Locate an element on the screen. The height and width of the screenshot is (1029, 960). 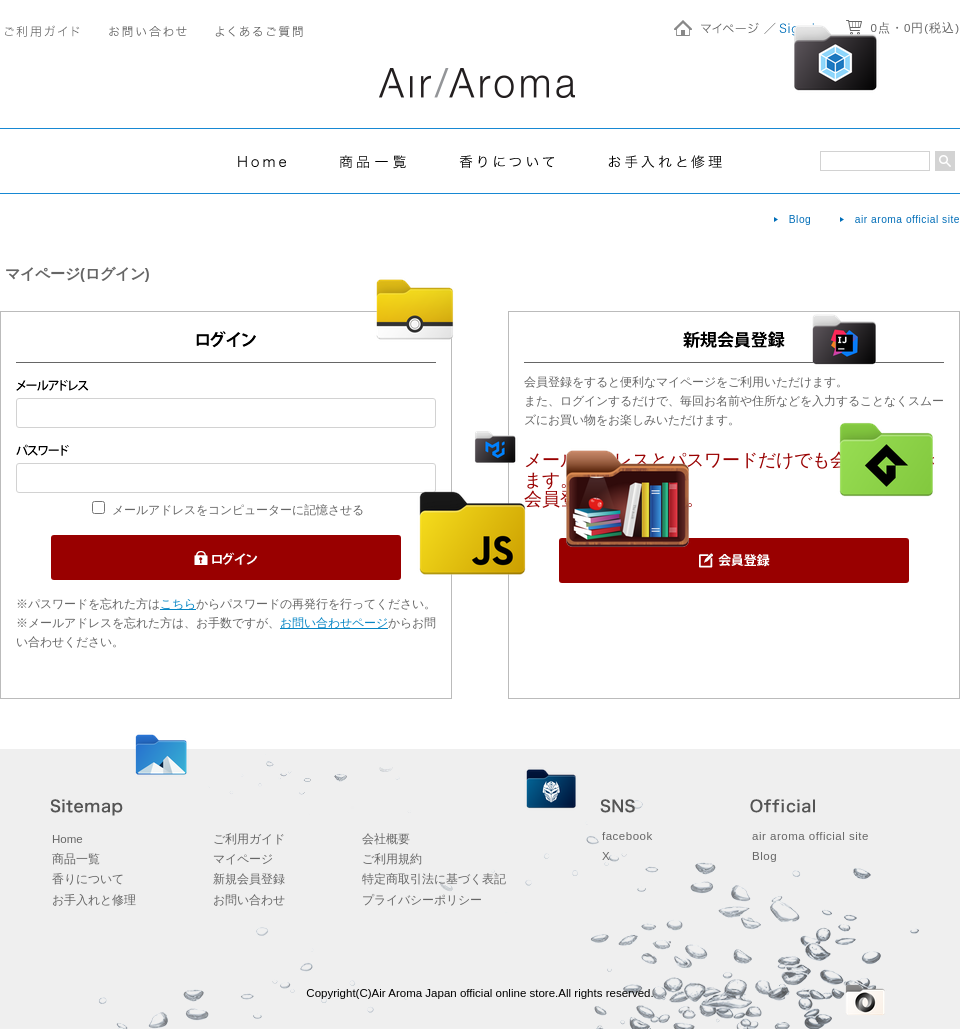
open game maker studio project folder is located at coordinates (886, 462).